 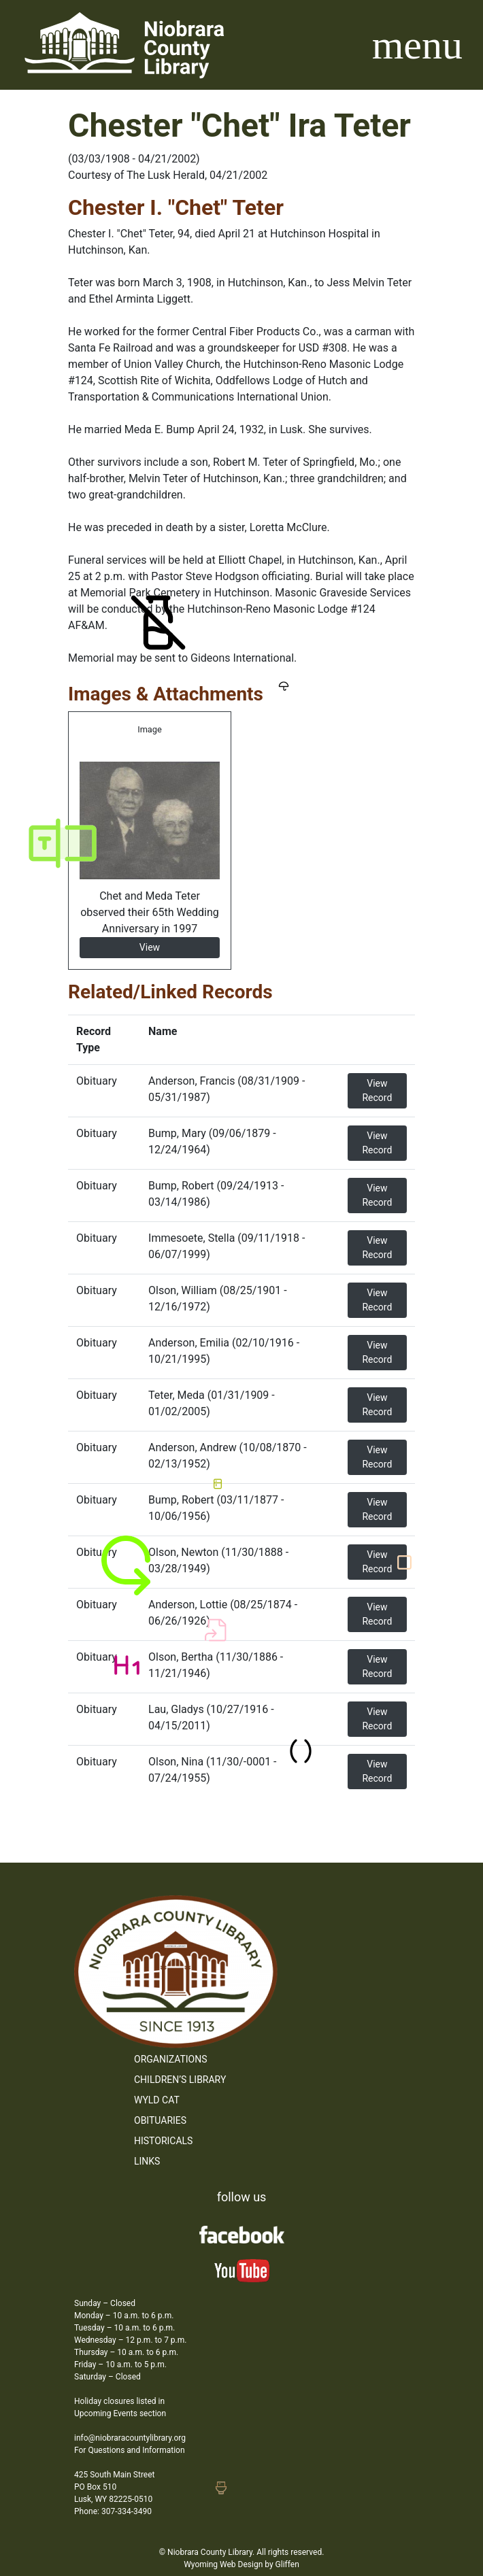 What do you see at coordinates (404, 1562) in the screenshot?
I see `unchecked checkbox or selection state` at bounding box center [404, 1562].